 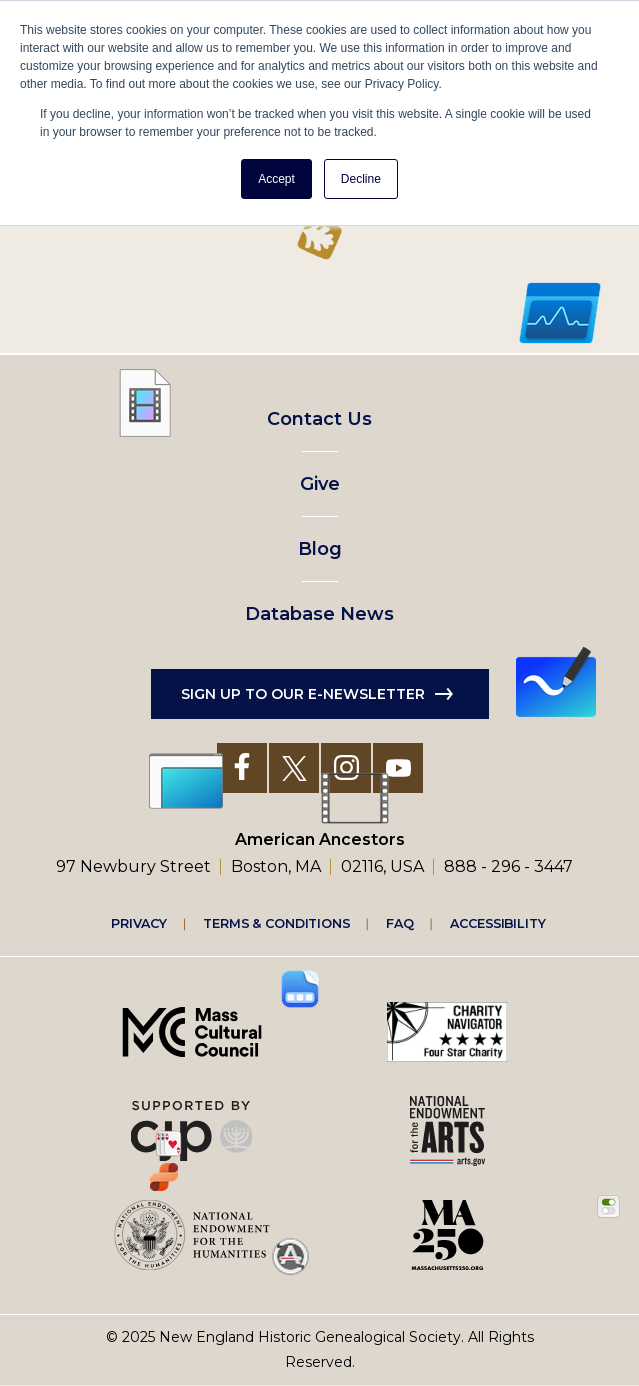 I want to click on open gnome tweaks to customize desktop settings, so click(x=608, y=1206).